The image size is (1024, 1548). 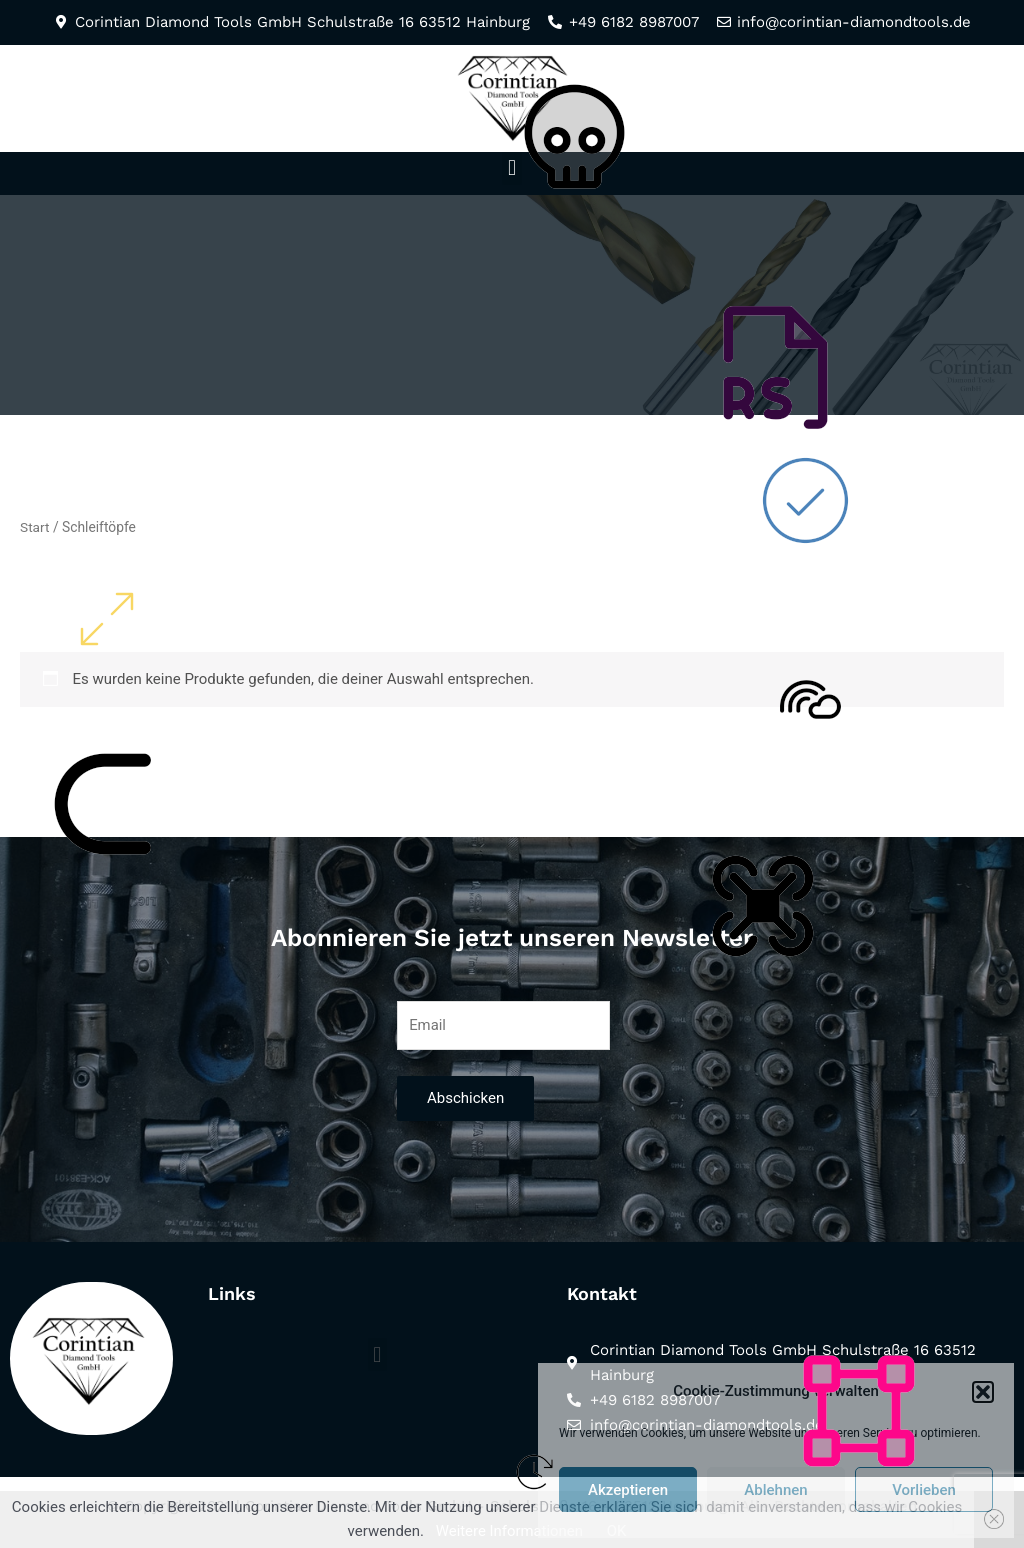 What do you see at coordinates (574, 138) in the screenshot?
I see `indicates danger or fatal error` at bounding box center [574, 138].